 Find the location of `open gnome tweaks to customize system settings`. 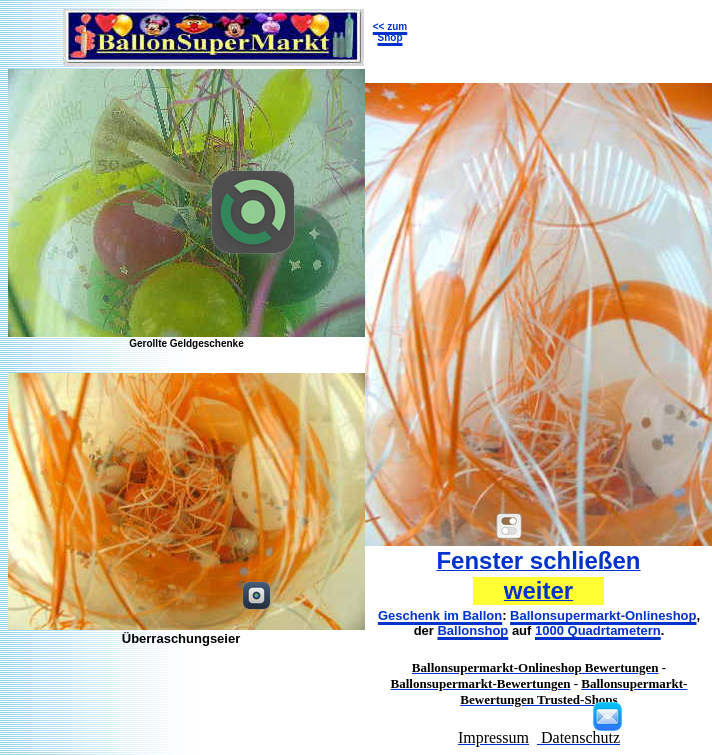

open gnome tweaks to customize system settings is located at coordinates (509, 526).